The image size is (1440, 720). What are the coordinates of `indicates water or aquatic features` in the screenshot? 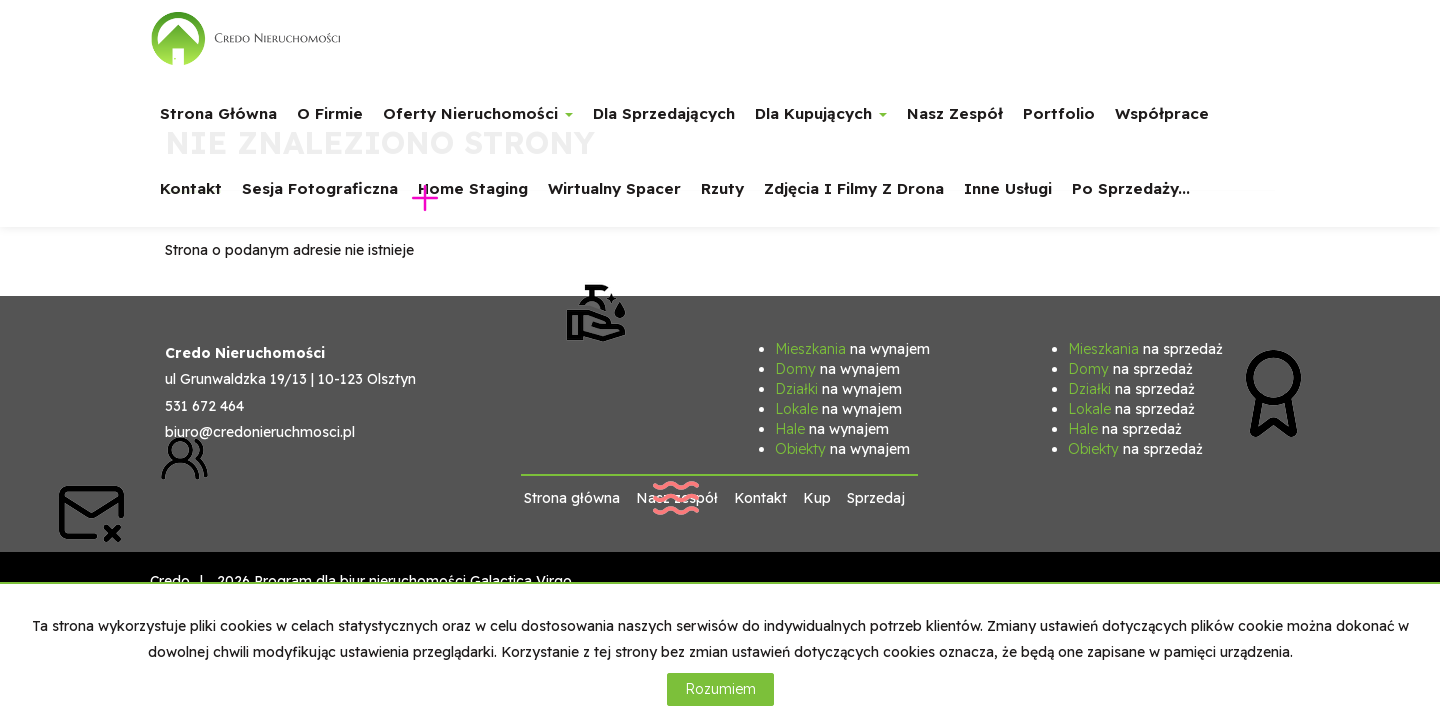 It's located at (676, 498).